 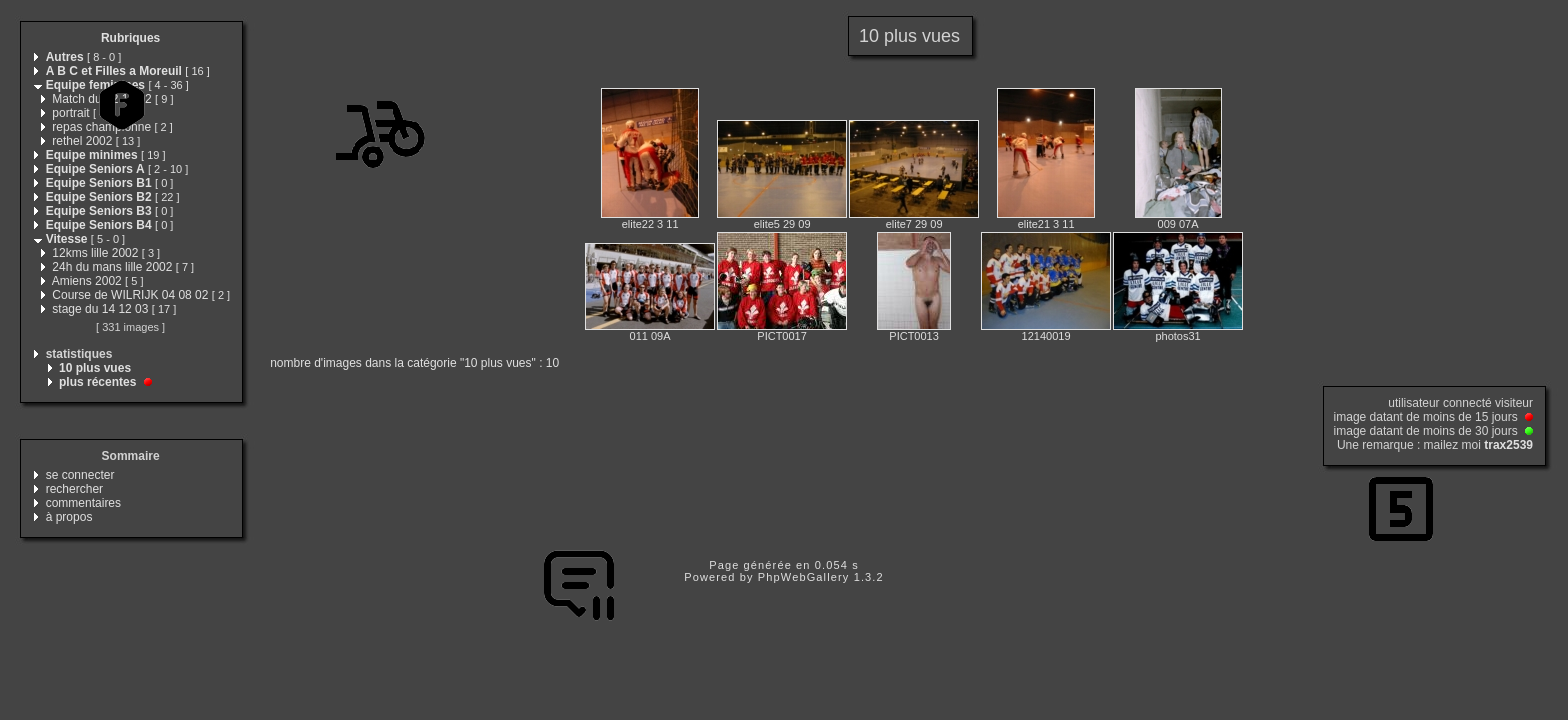 What do you see at coordinates (380, 134) in the screenshot?
I see `view bike and scooter rental options` at bounding box center [380, 134].